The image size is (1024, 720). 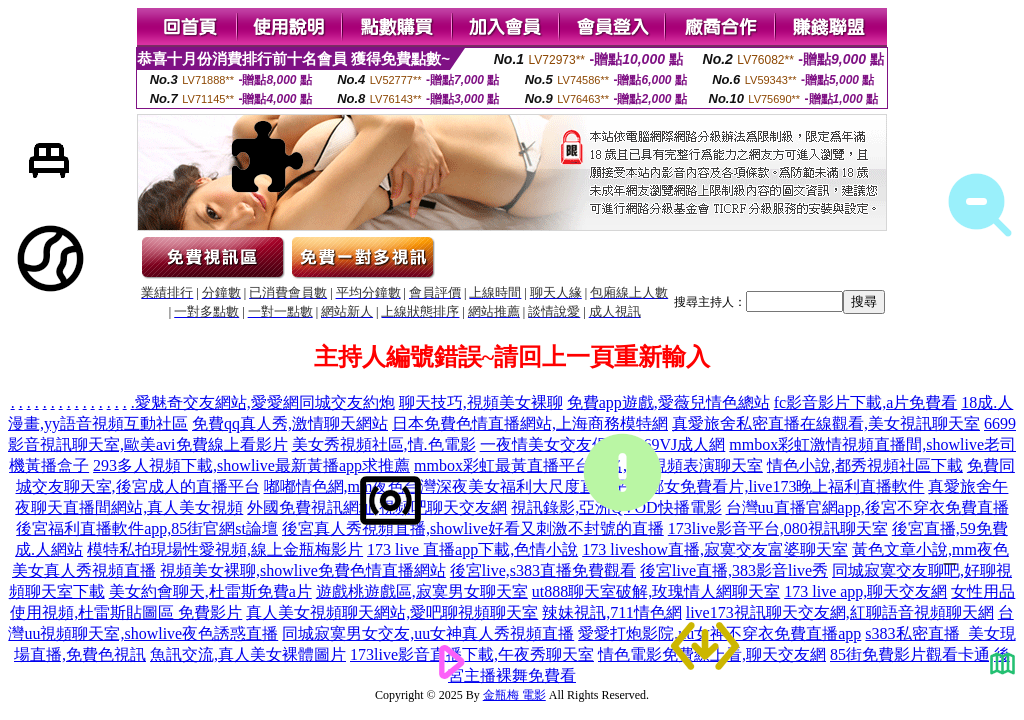 I want to click on access plugins or extensions, so click(x=267, y=156).